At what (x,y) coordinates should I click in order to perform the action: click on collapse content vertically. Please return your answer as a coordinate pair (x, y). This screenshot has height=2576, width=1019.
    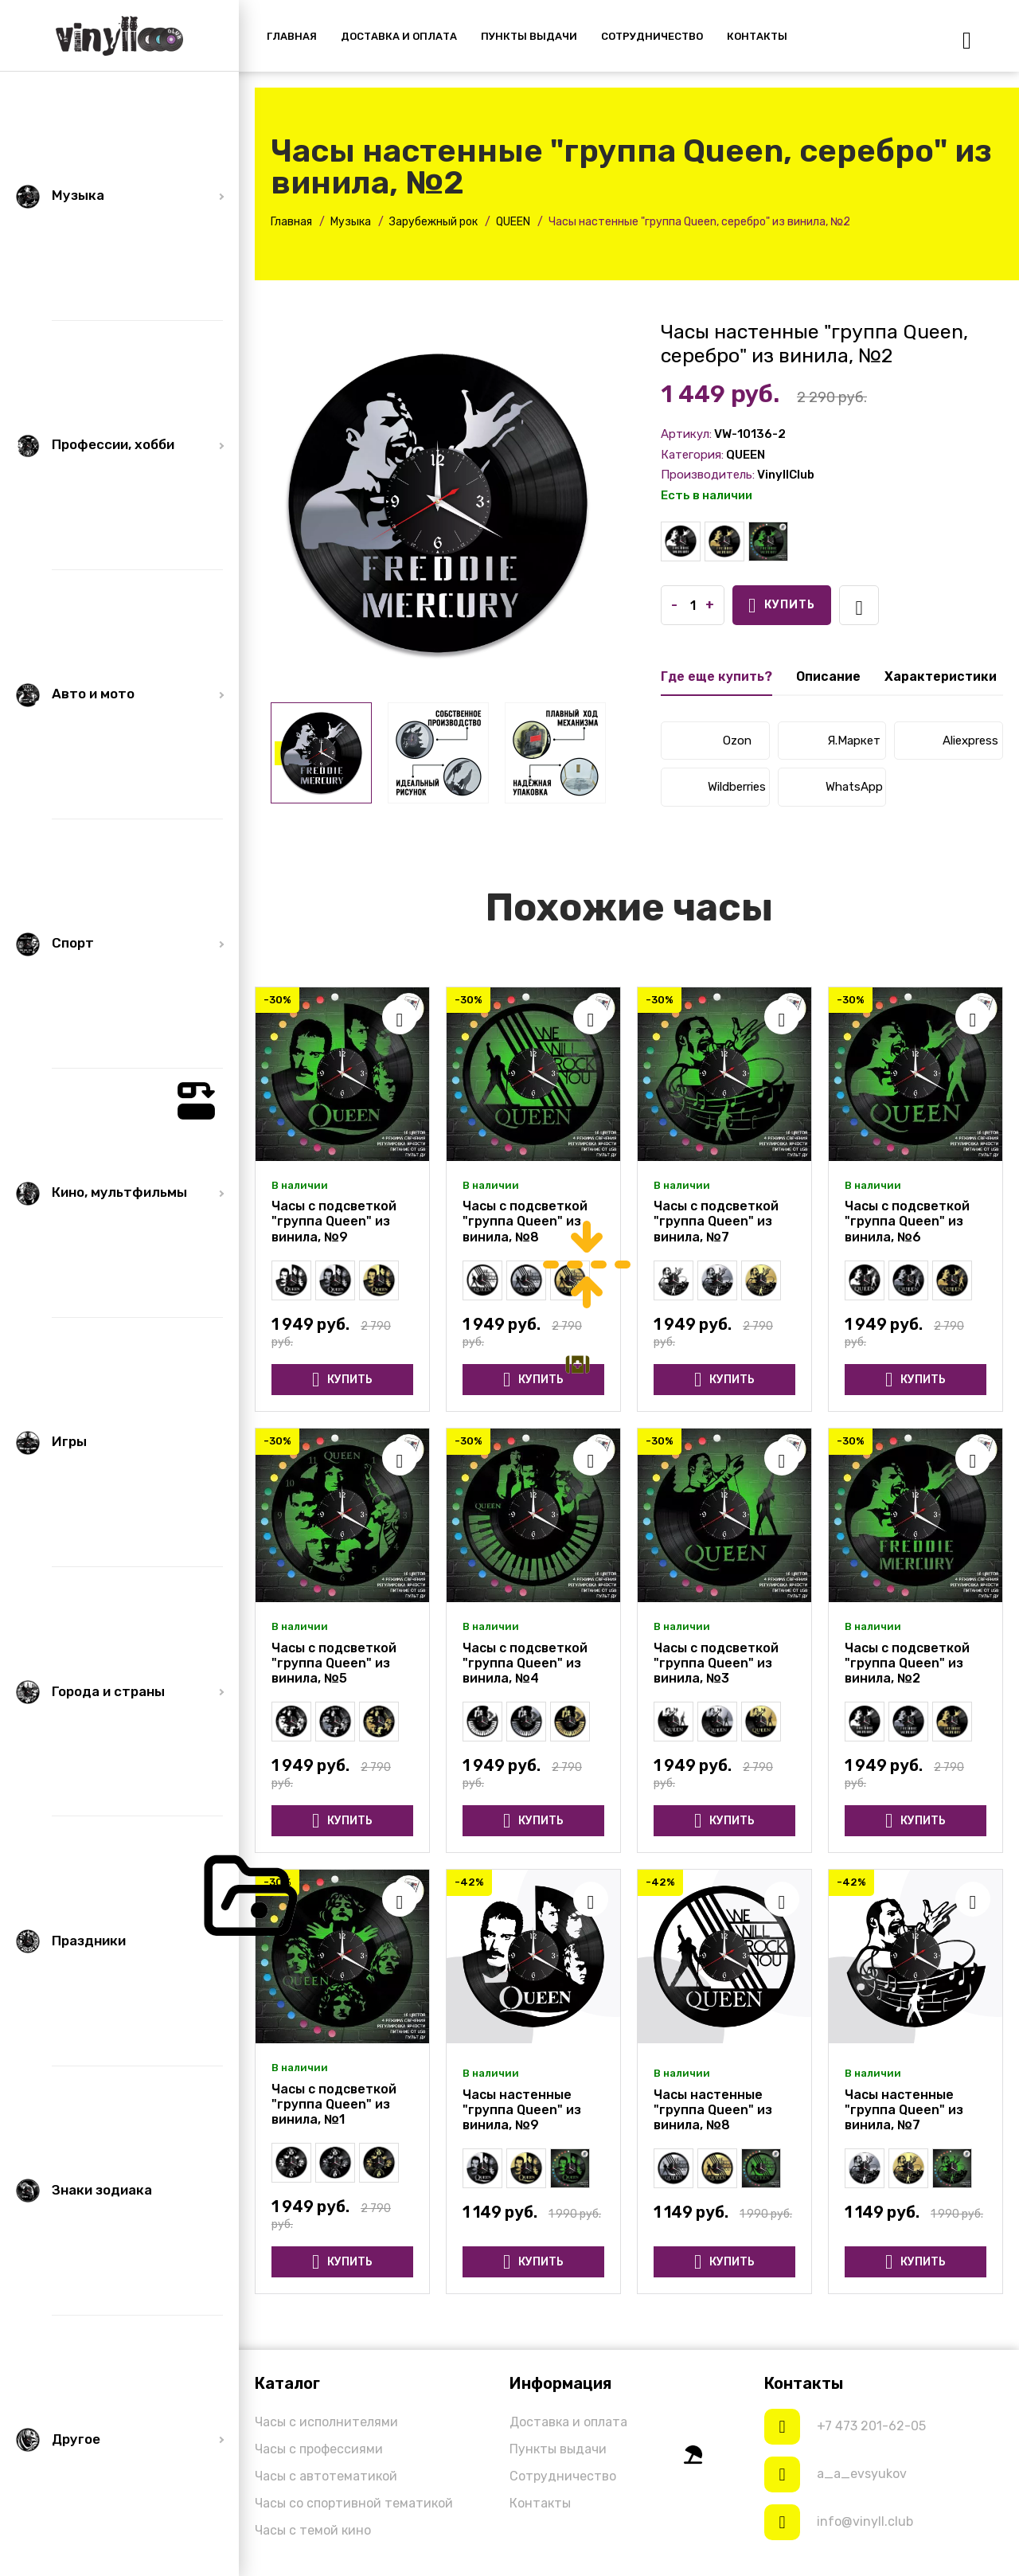
    Looking at the image, I should click on (587, 1265).